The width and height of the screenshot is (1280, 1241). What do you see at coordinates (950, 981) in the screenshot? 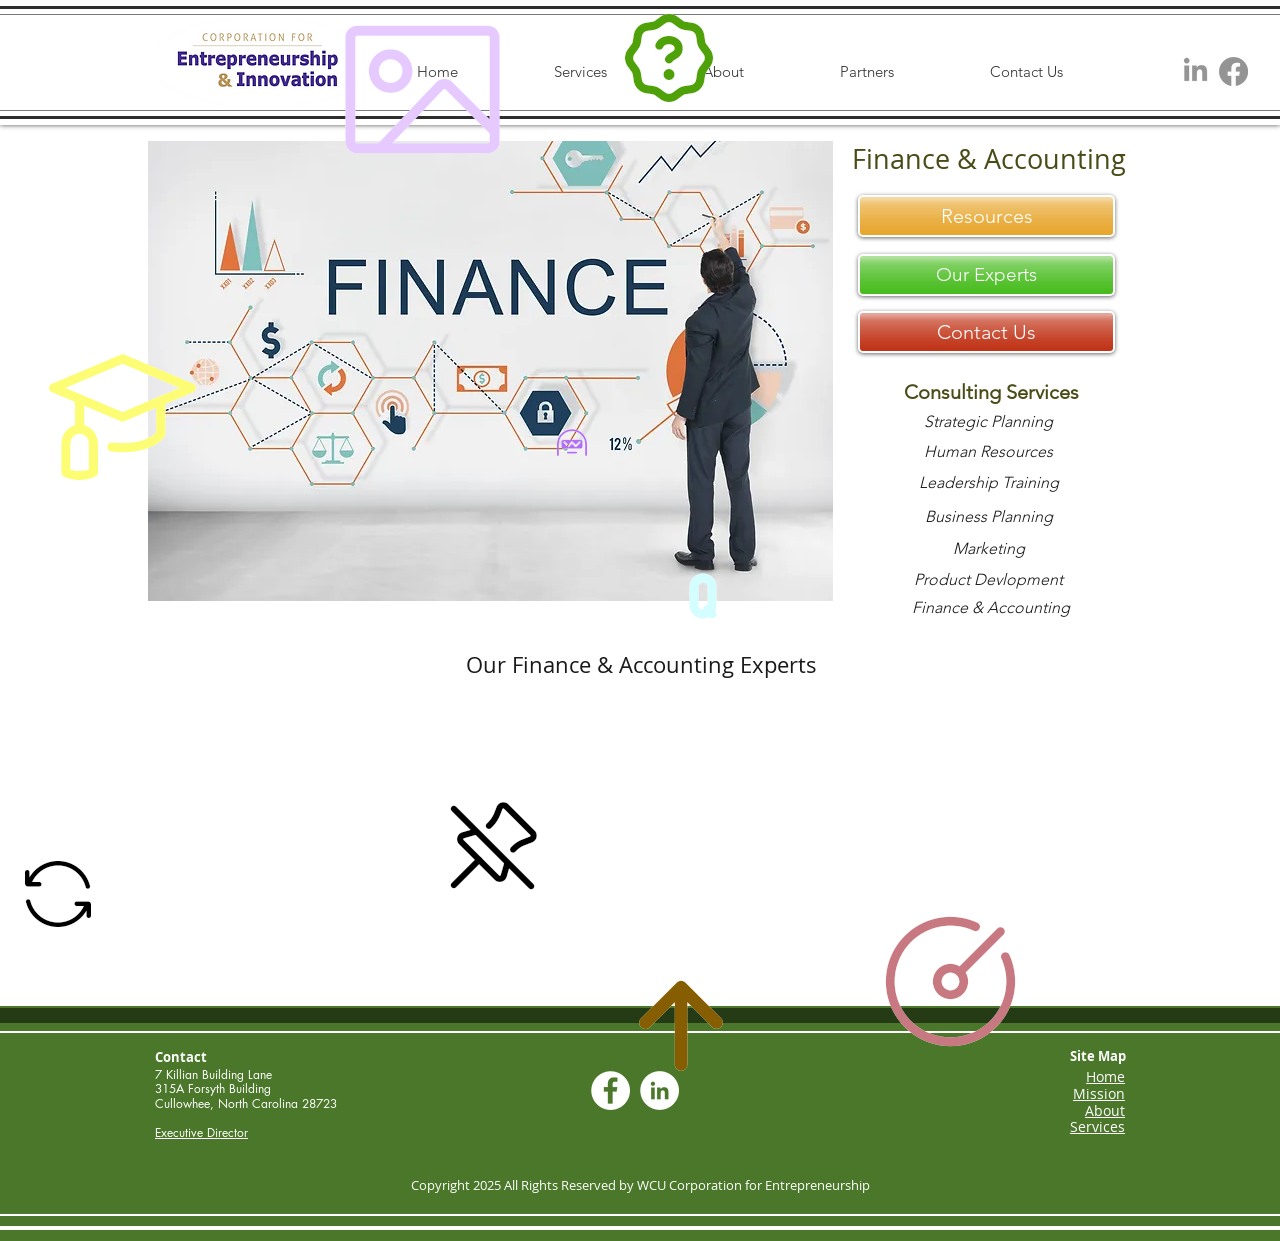
I see `view performance metrics or usage statistics` at bounding box center [950, 981].